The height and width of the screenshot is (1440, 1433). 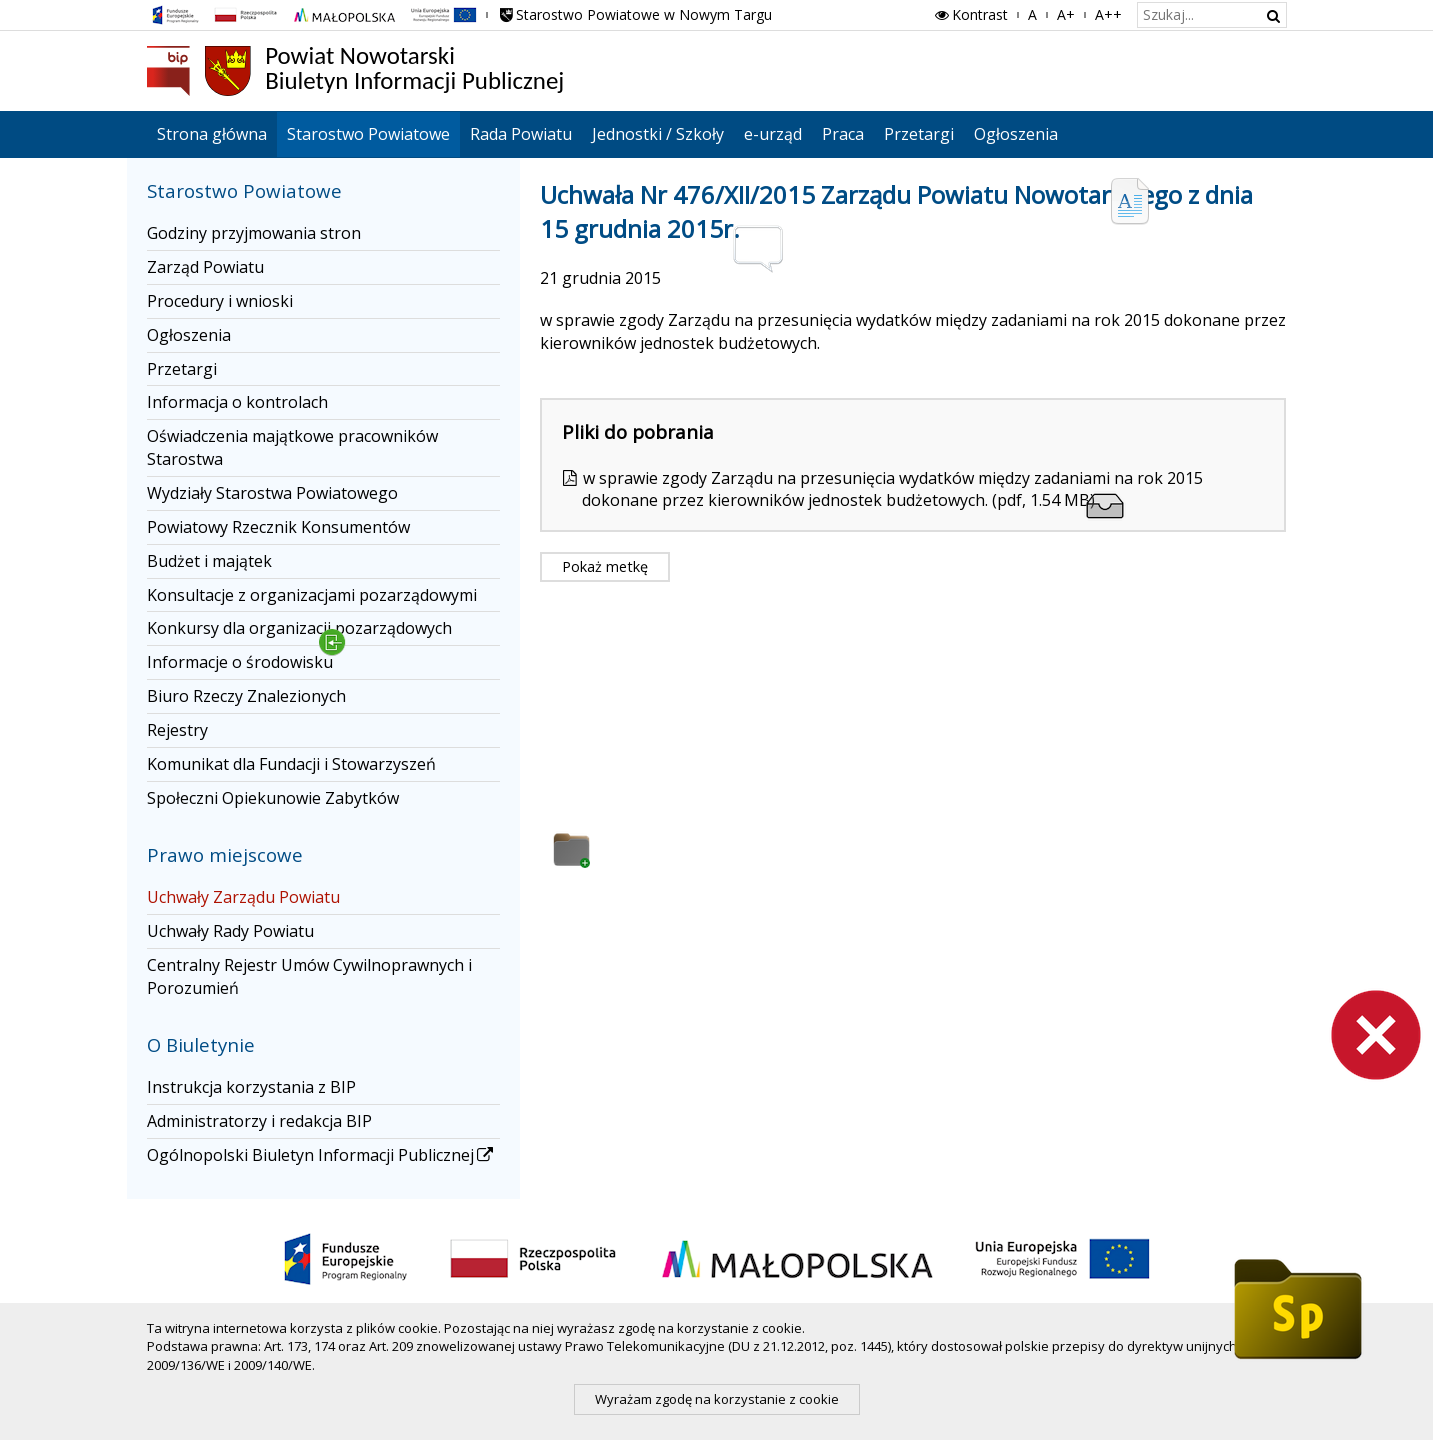 I want to click on set status to invisible or appear offline, so click(x=758, y=248).